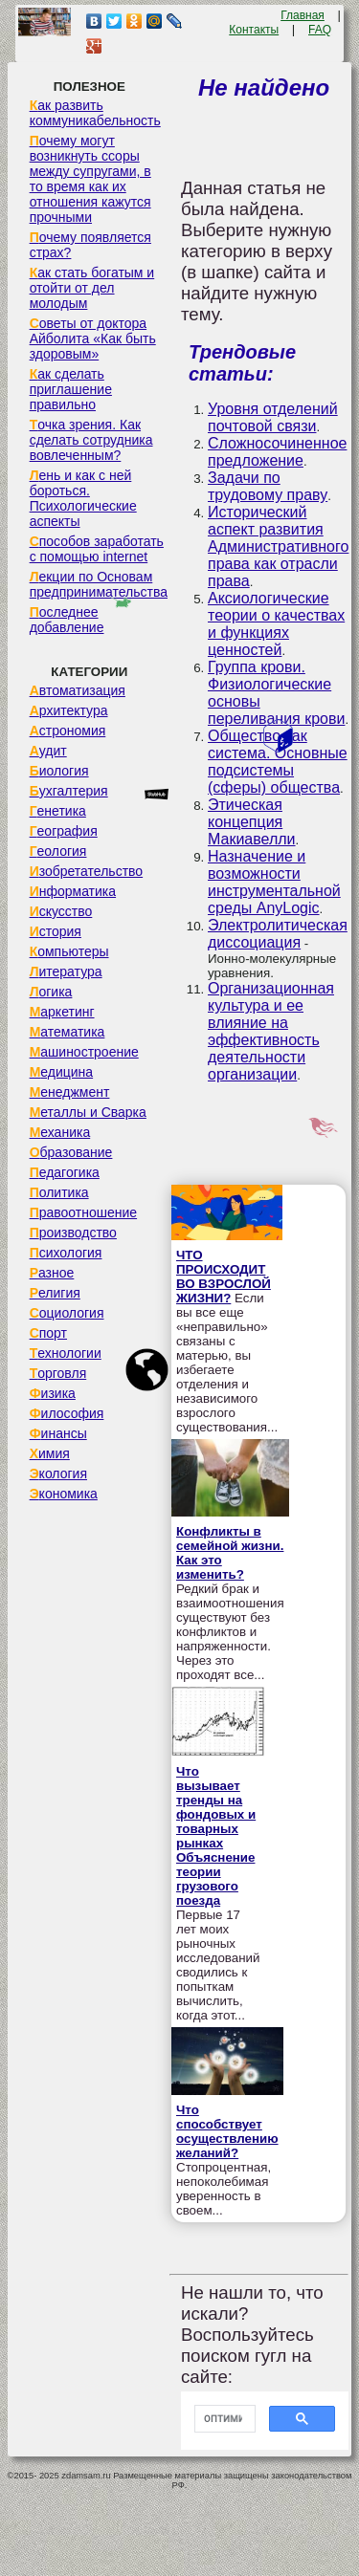  I want to click on open terminal or command line interface, so click(278, 735).